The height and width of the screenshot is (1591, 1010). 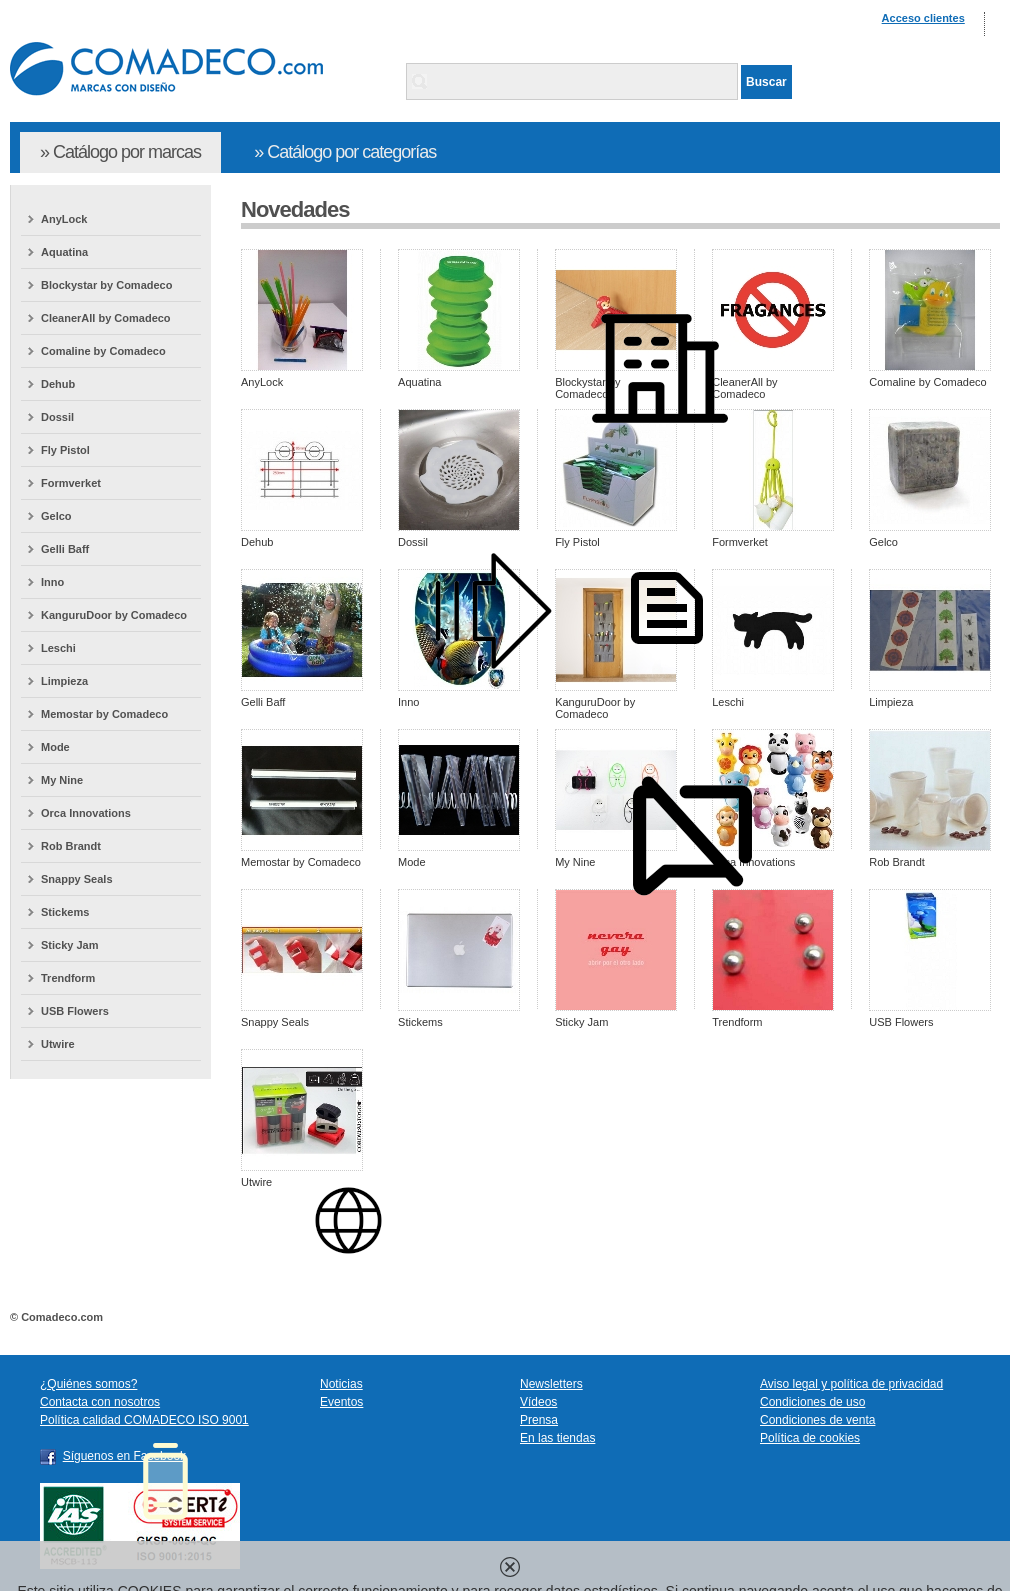 What do you see at coordinates (667, 608) in the screenshot?
I see `view text document or note` at bounding box center [667, 608].